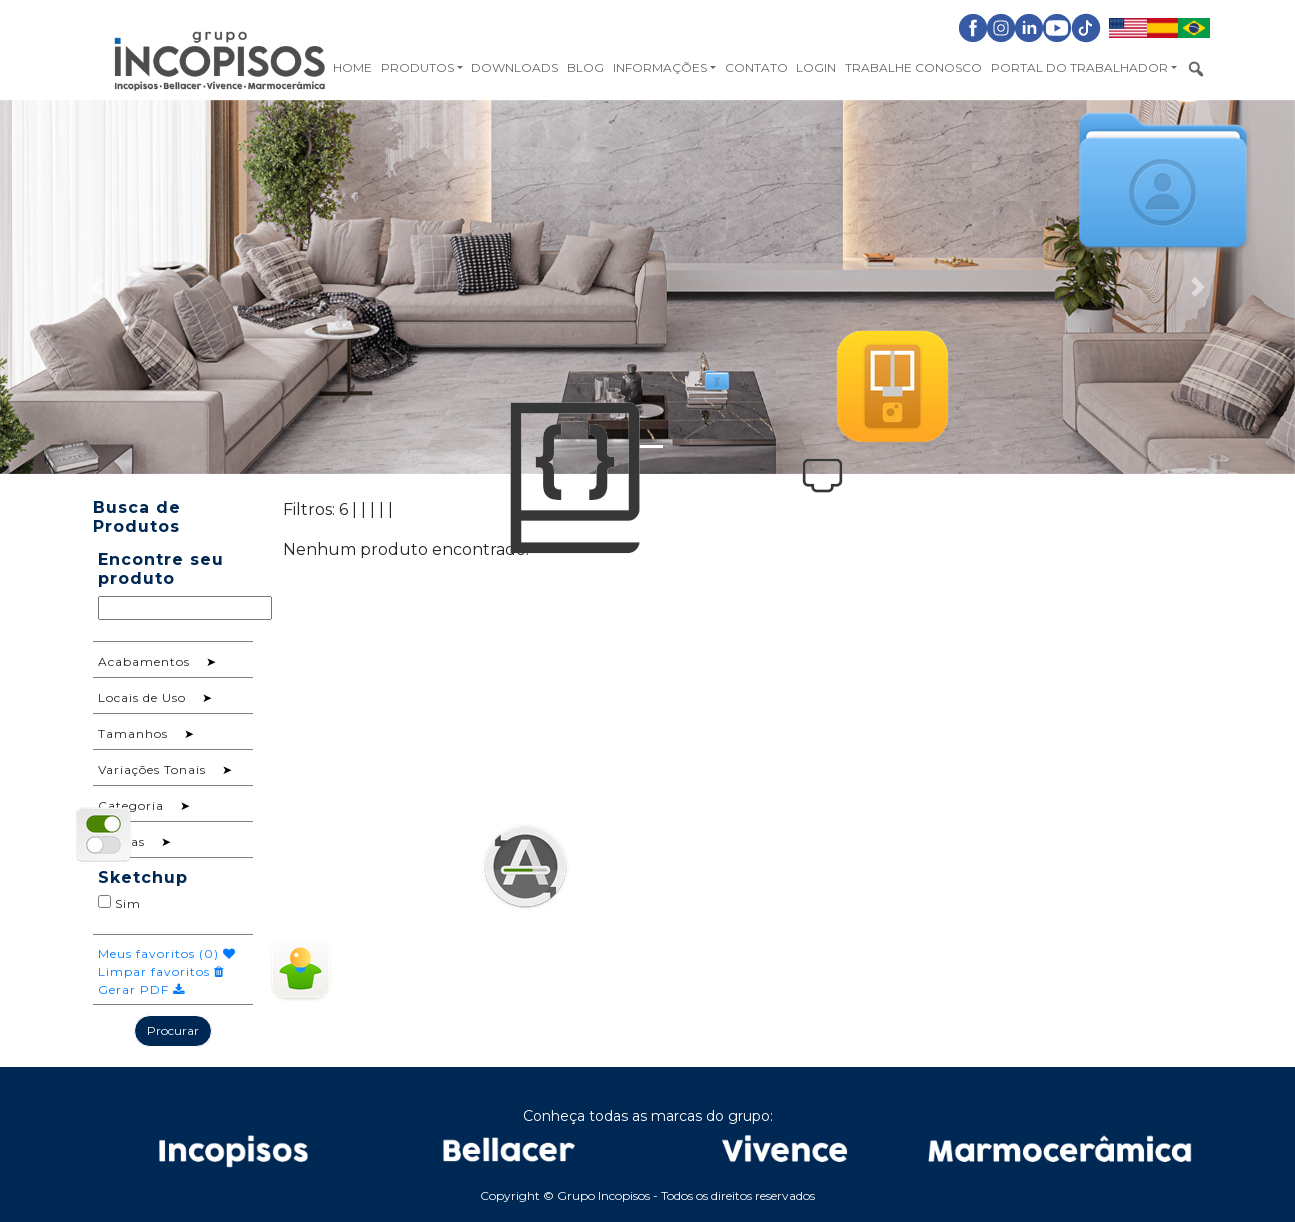  Describe the element at coordinates (822, 475) in the screenshot. I see `access network or system preferences` at that location.